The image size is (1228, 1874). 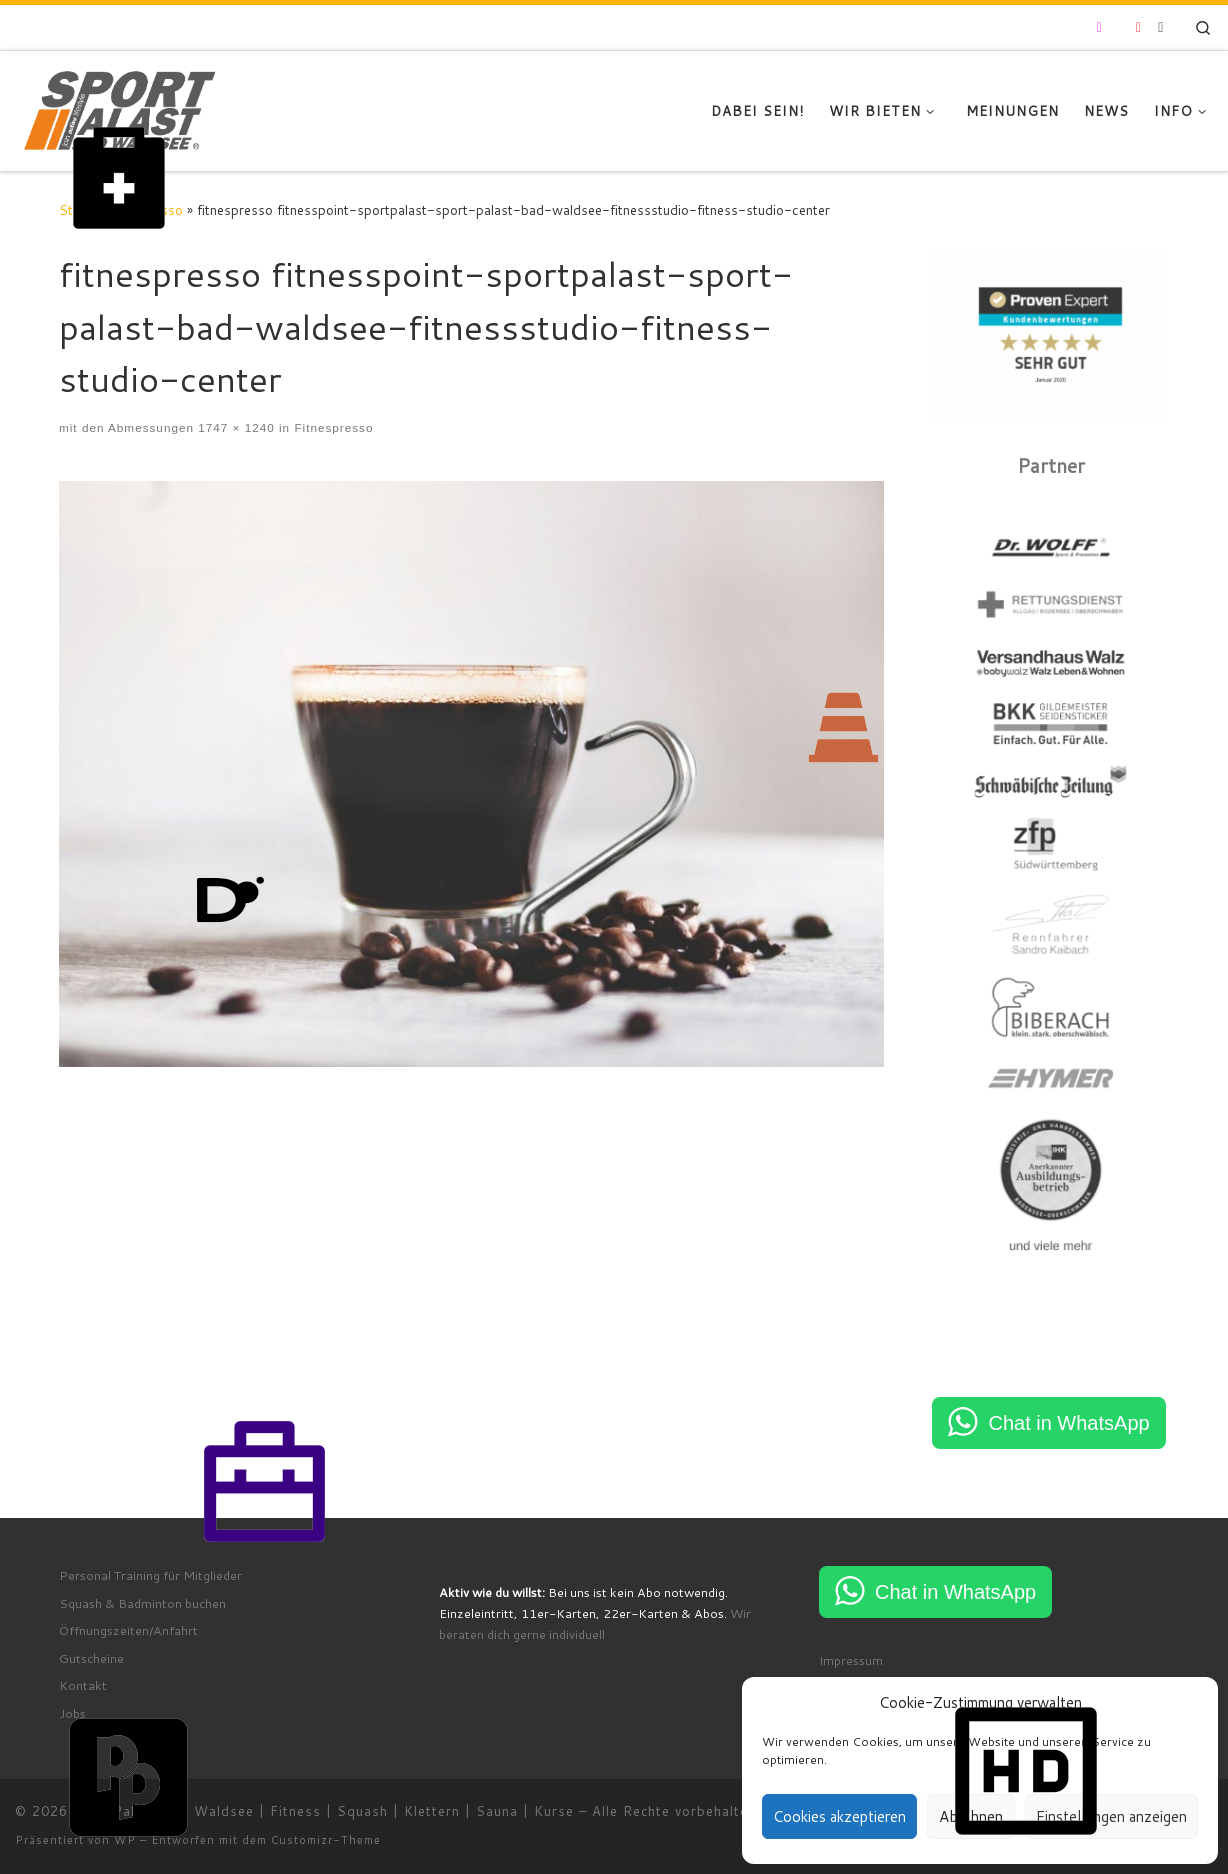 I want to click on pied piper company logo, so click(x=128, y=1777).